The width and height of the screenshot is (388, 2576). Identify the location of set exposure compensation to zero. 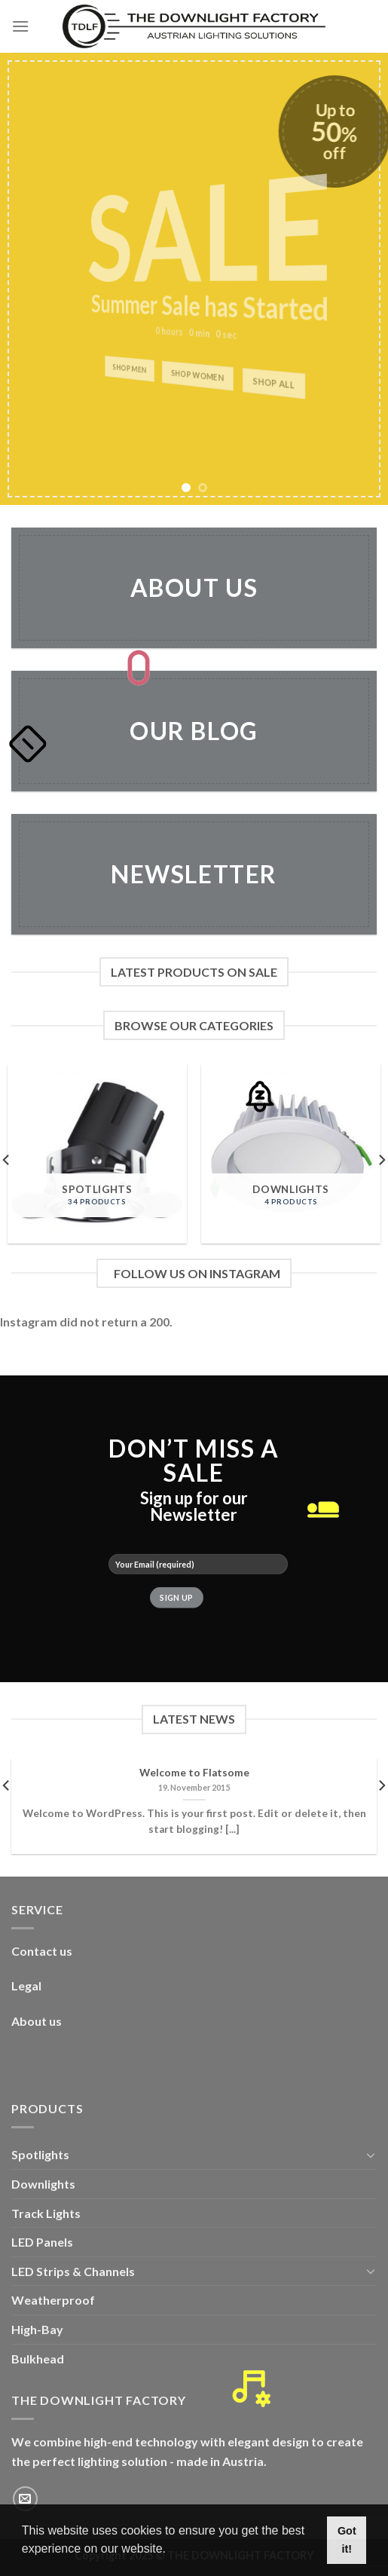
(139, 668).